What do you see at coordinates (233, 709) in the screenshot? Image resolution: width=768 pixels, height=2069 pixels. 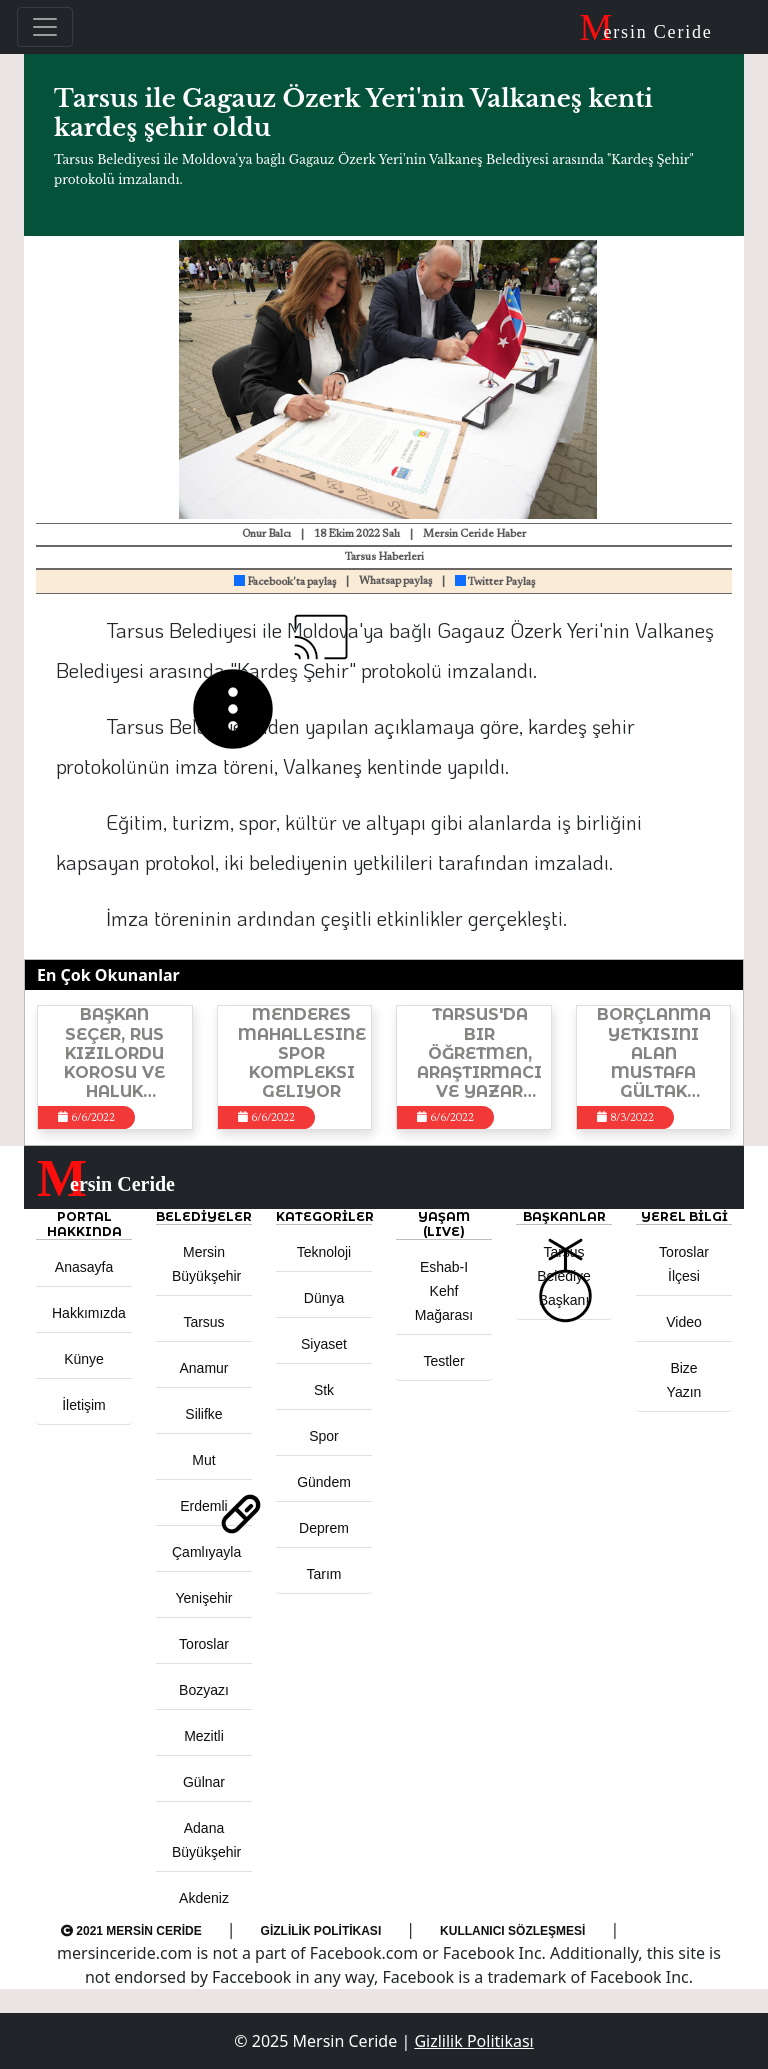 I see `open more options menu` at bounding box center [233, 709].